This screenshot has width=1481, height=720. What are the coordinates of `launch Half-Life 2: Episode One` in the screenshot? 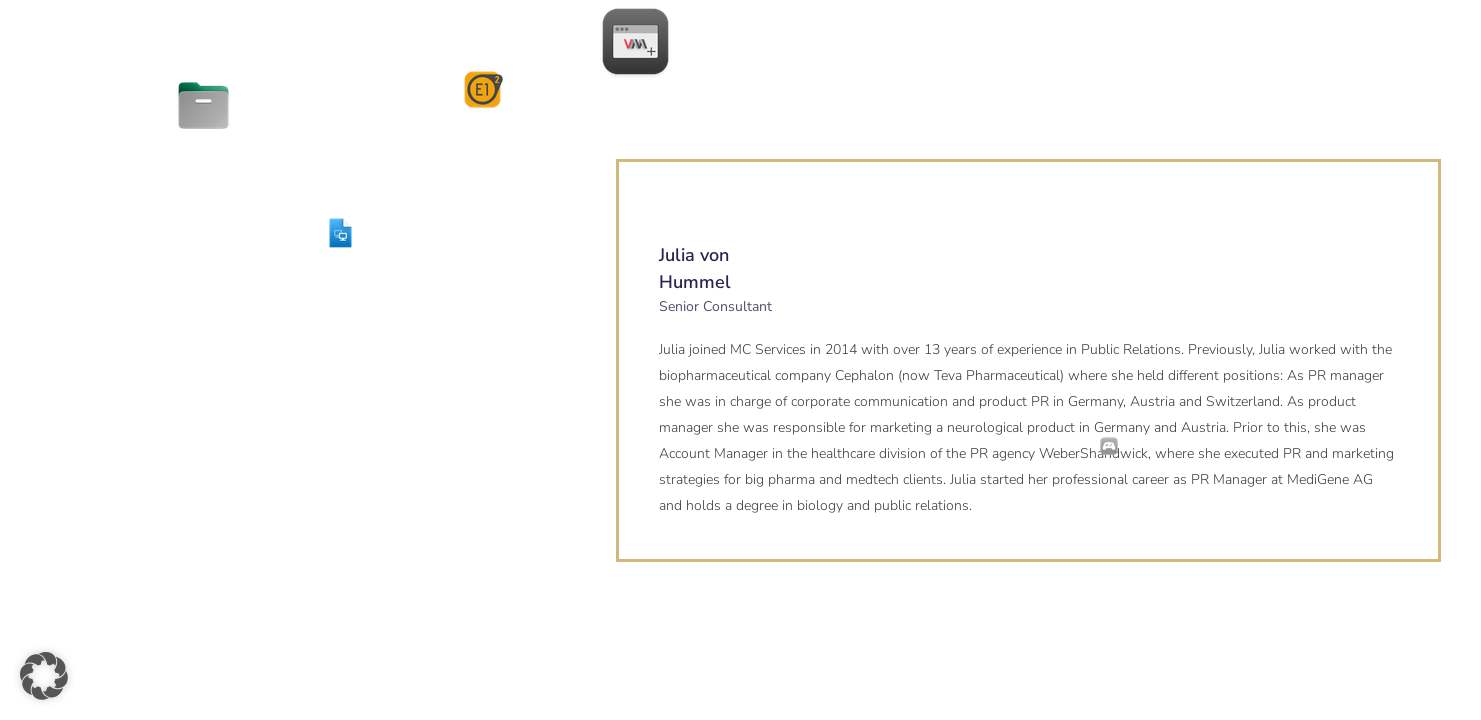 It's located at (482, 89).